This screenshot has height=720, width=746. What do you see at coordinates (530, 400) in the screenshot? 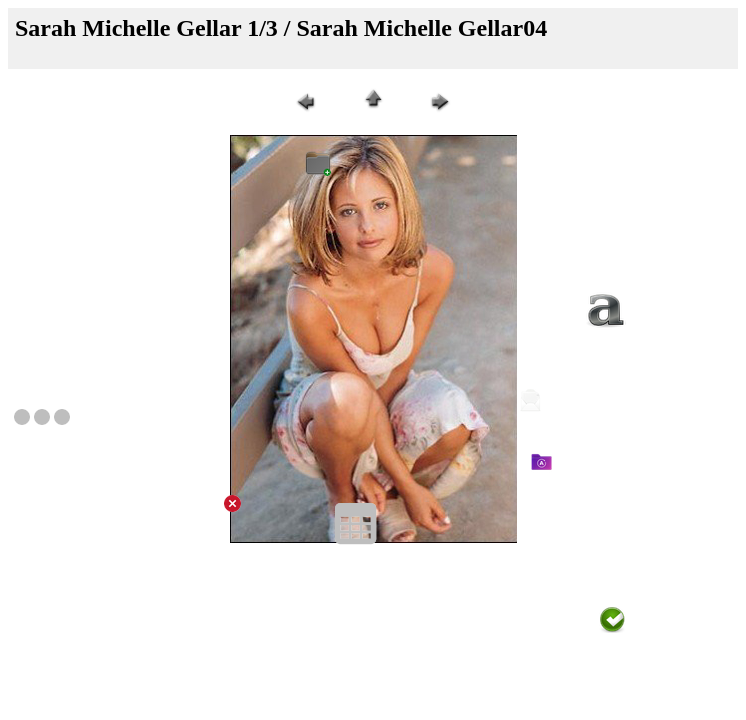
I see `indicates an email has been read` at bounding box center [530, 400].